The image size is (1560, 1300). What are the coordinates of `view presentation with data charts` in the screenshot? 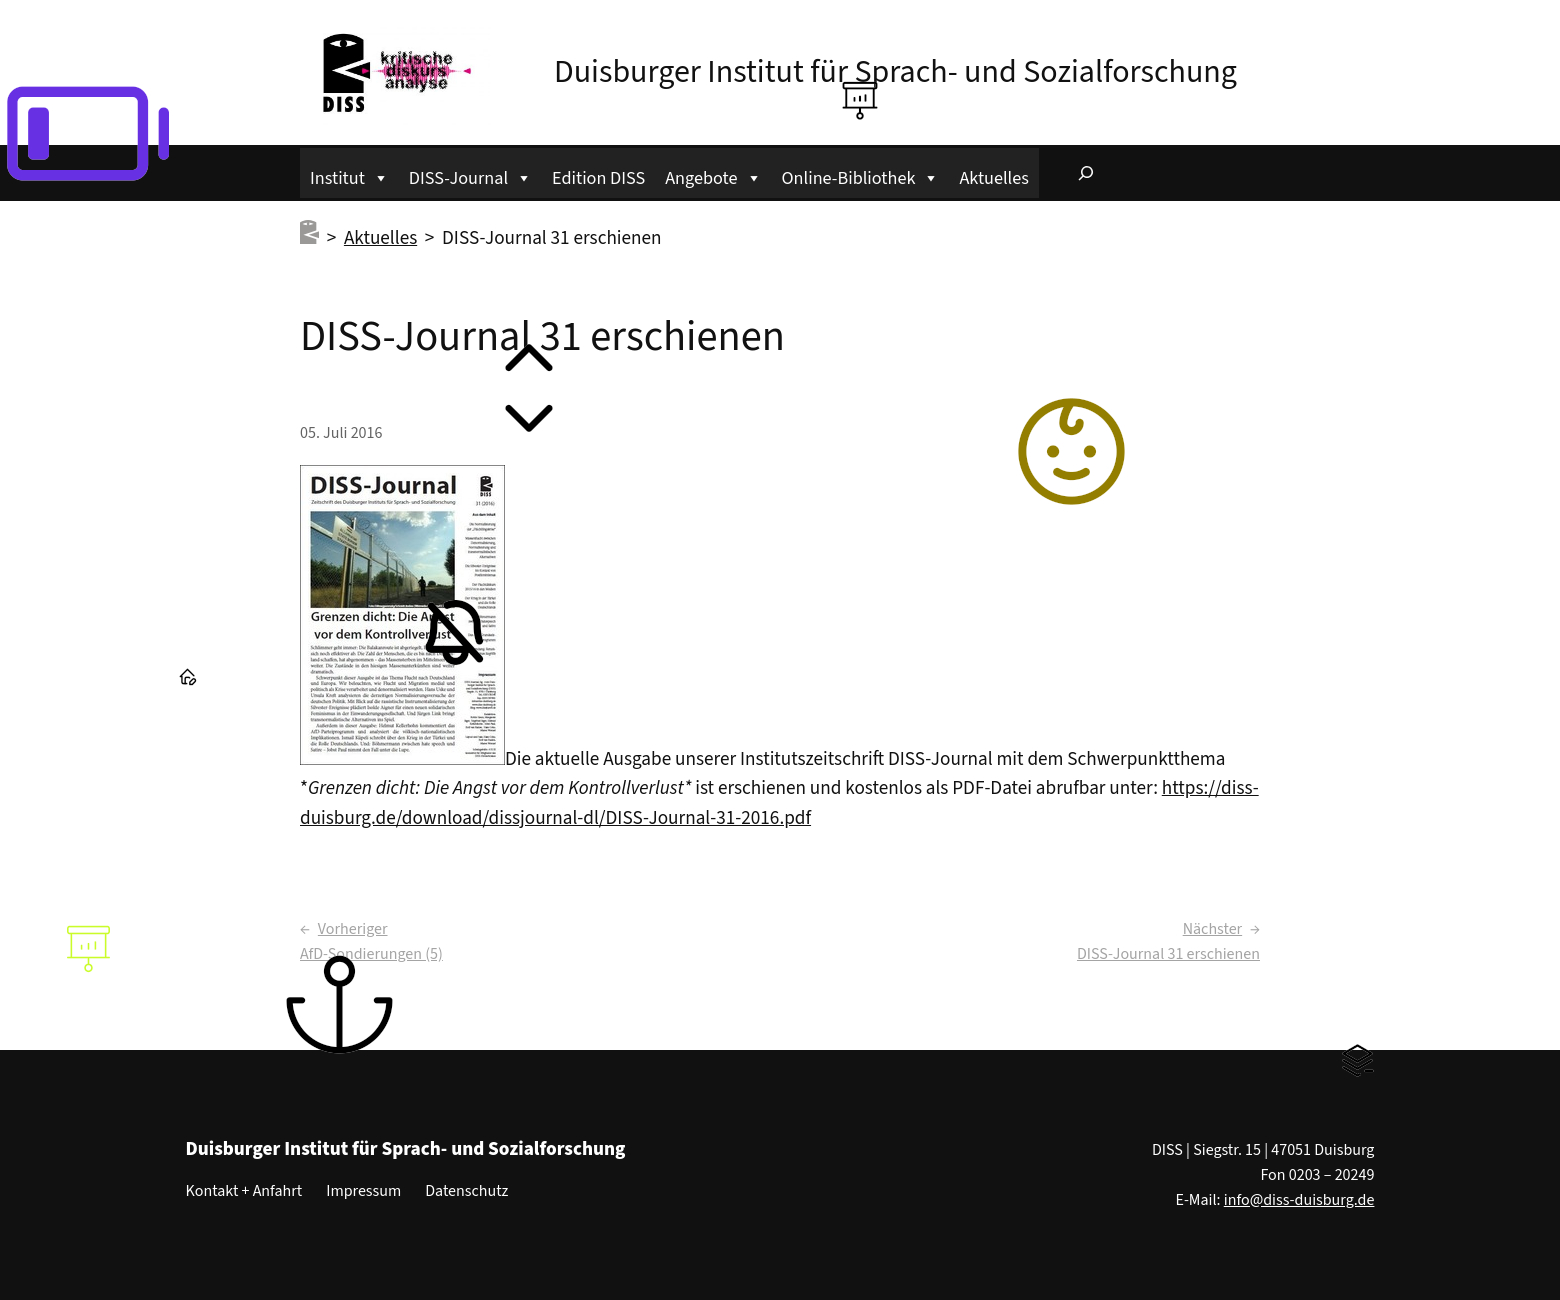 It's located at (88, 945).